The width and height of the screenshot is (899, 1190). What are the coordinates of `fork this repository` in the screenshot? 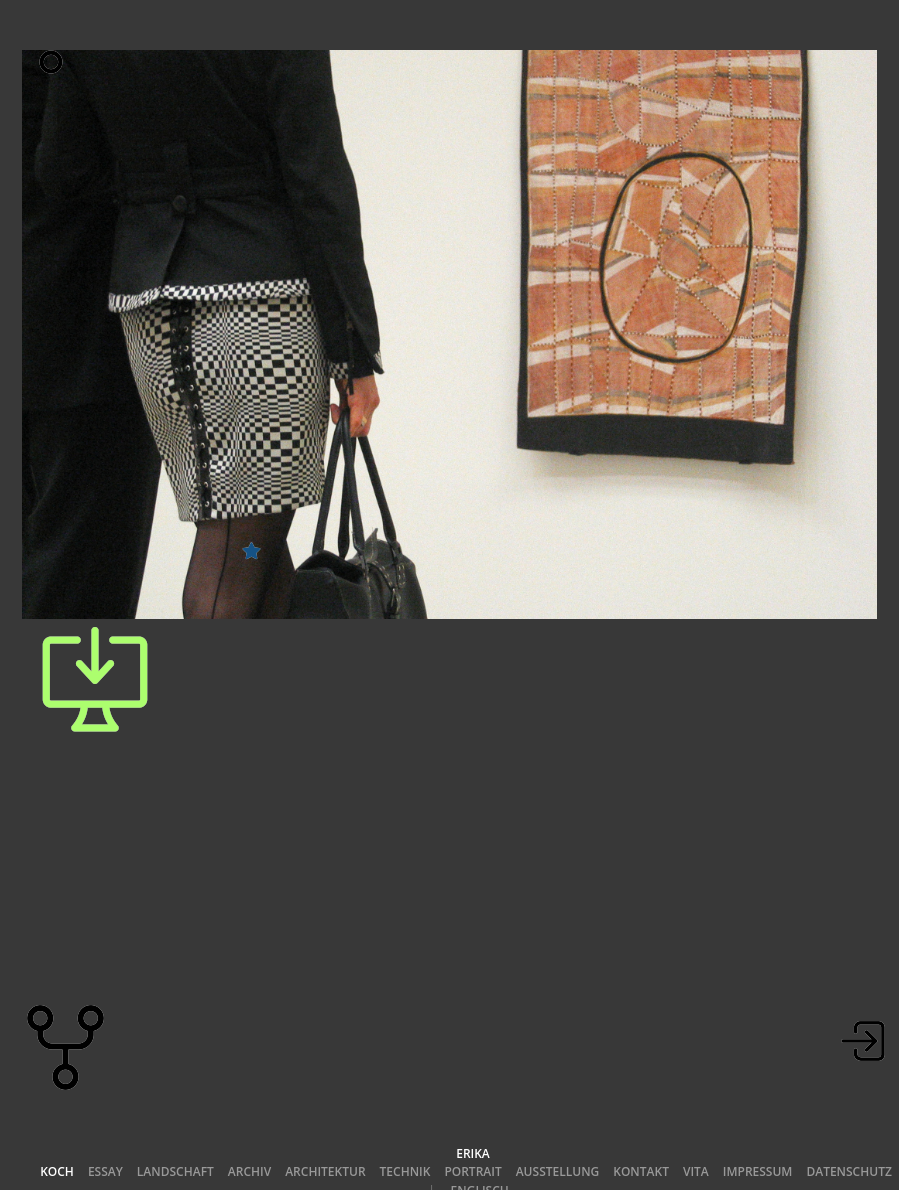 It's located at (65, 1047).